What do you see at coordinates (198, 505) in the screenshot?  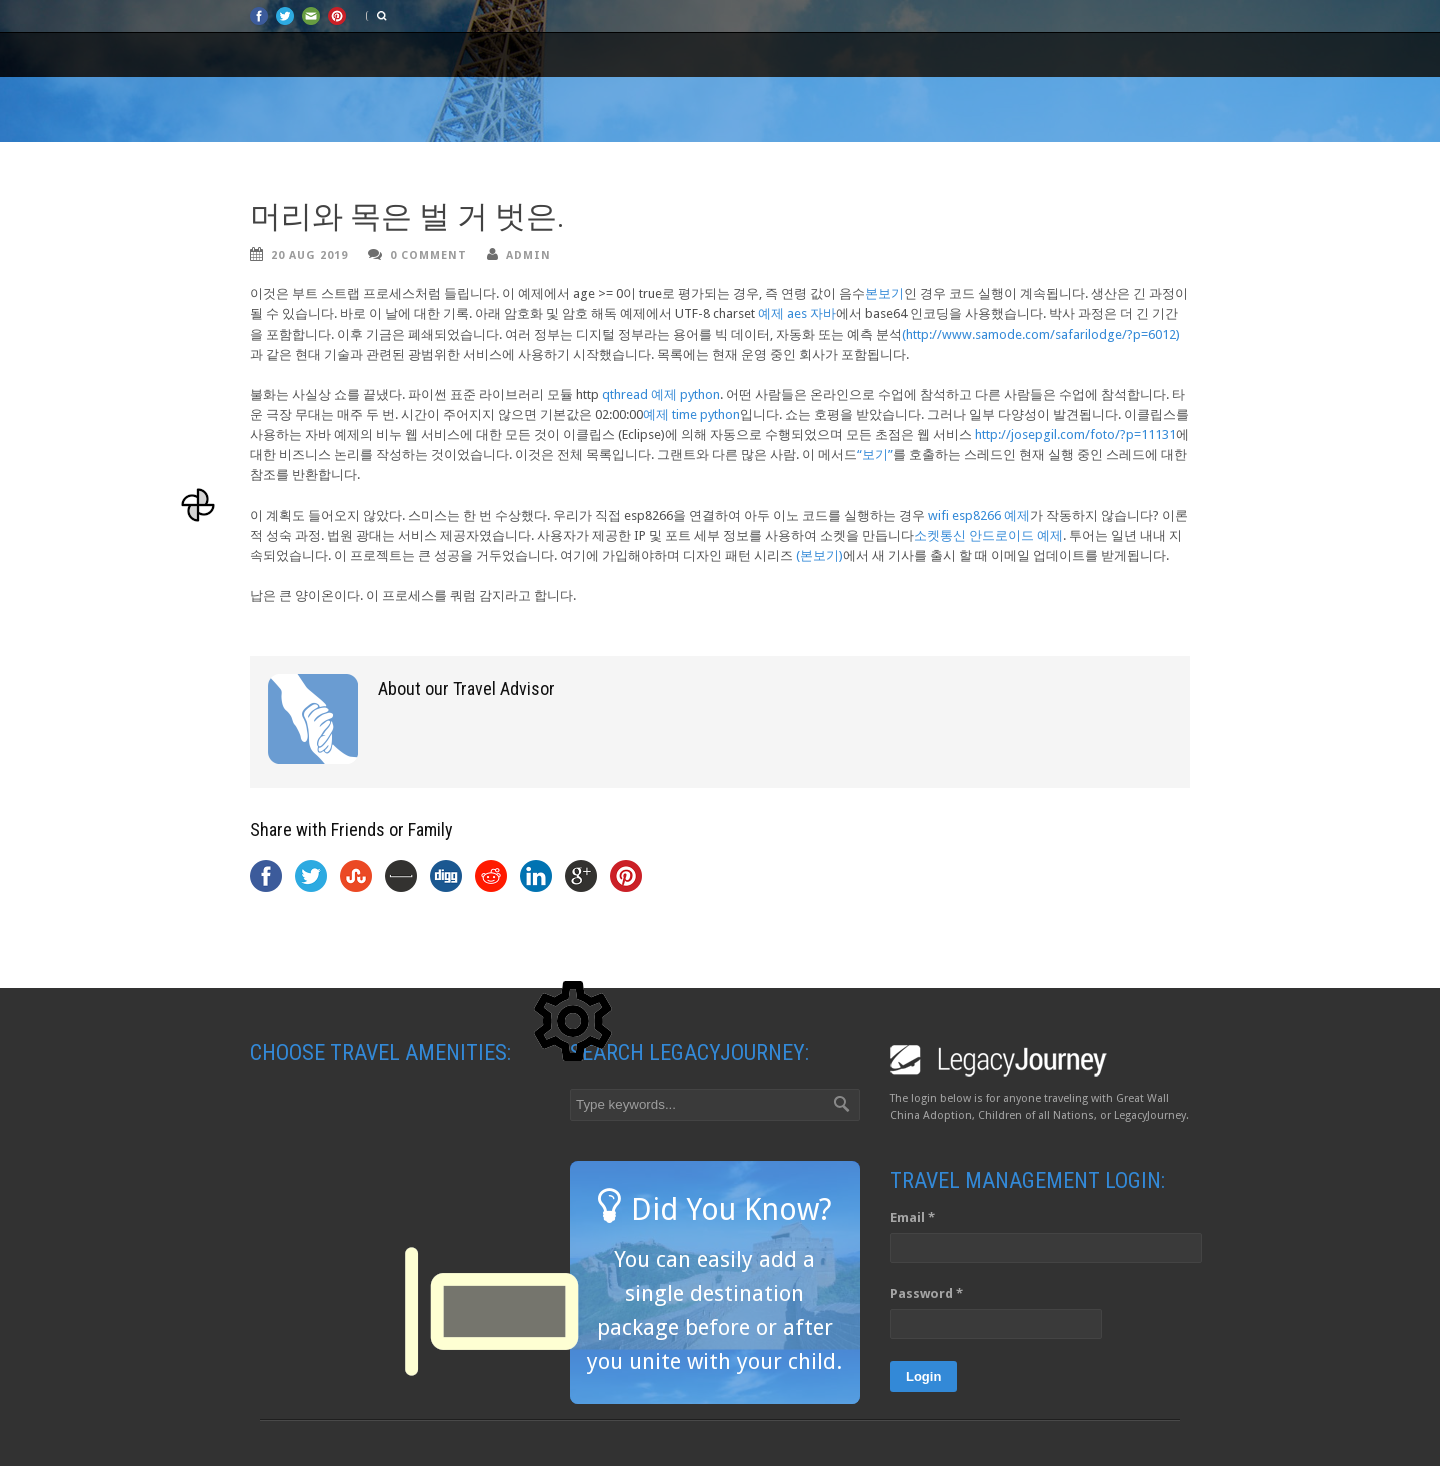 I see `open google photos` at bounding box center [198, 505].